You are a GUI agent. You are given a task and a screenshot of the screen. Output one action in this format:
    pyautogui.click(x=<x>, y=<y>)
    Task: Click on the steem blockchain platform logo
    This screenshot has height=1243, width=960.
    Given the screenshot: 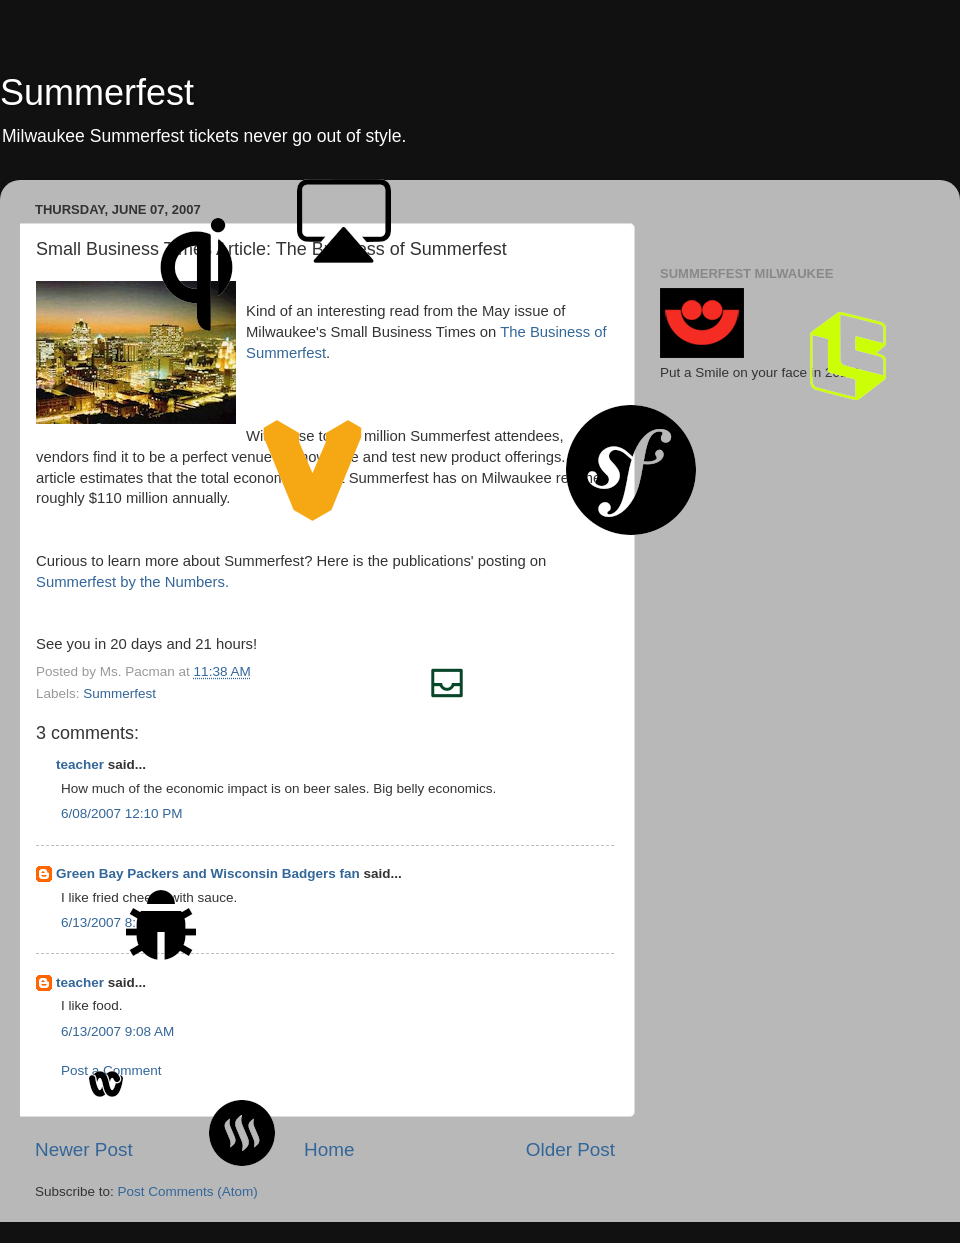 What is the action you would take?
    pyautogui.click(x=242, y=1133)
    